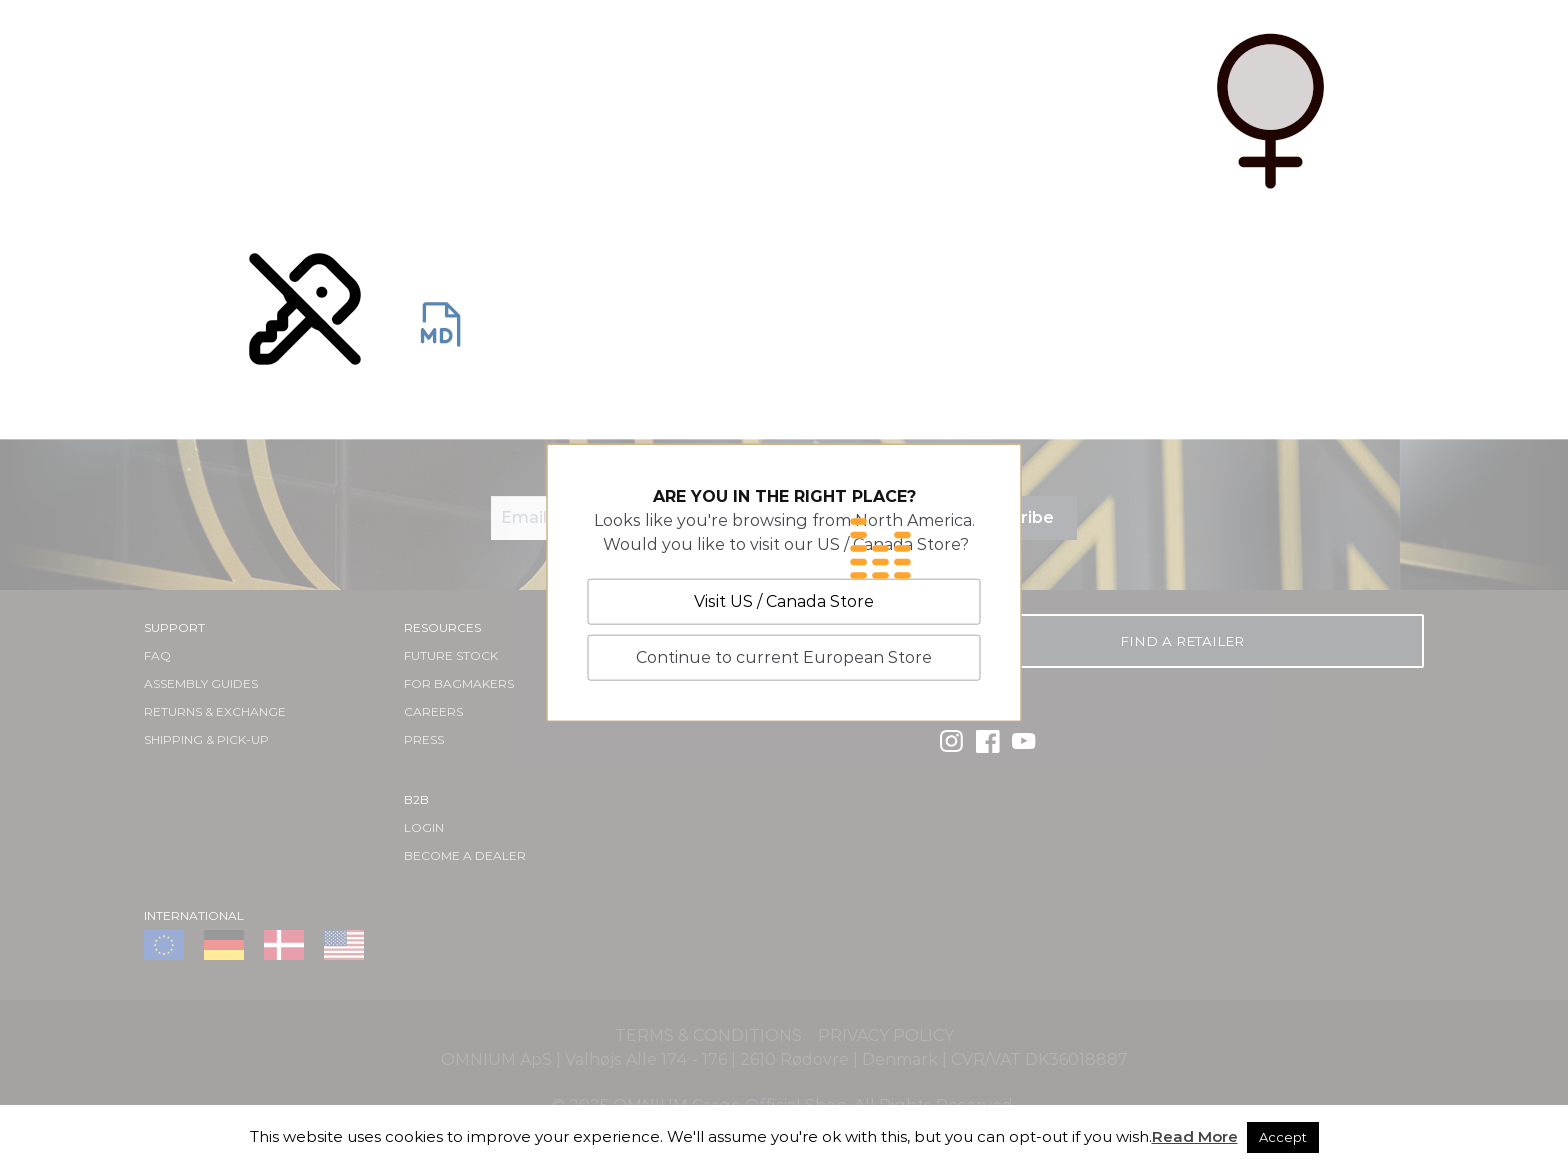  I want to click on view column chart or bar graph data, so click(880, 548).